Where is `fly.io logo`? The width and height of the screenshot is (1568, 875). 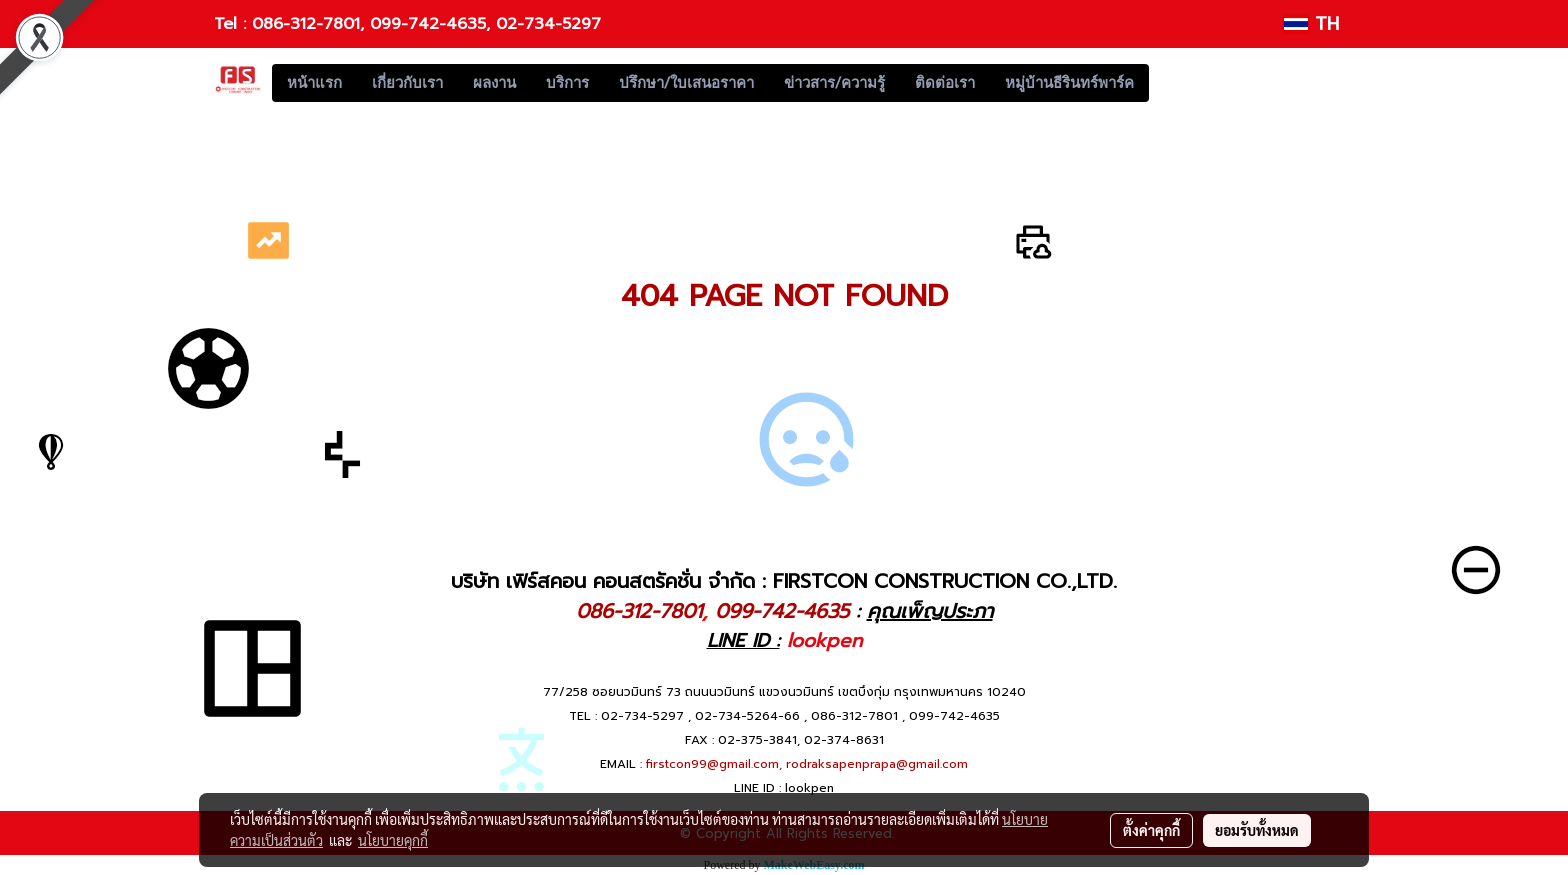
fly.io logo is located at coordinates (51, 452).